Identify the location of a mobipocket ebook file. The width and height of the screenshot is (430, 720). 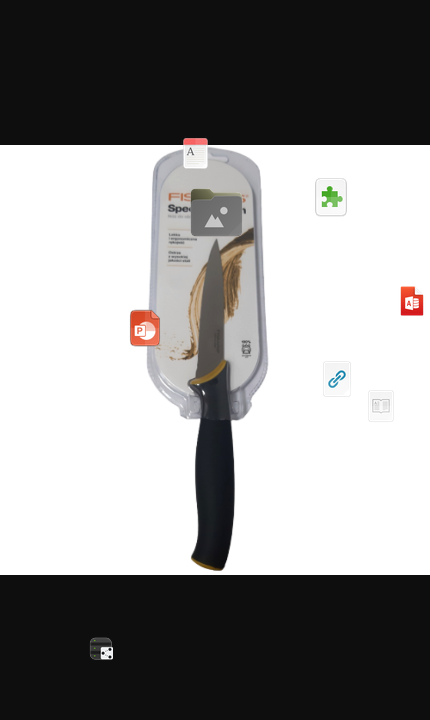
(381, 406).